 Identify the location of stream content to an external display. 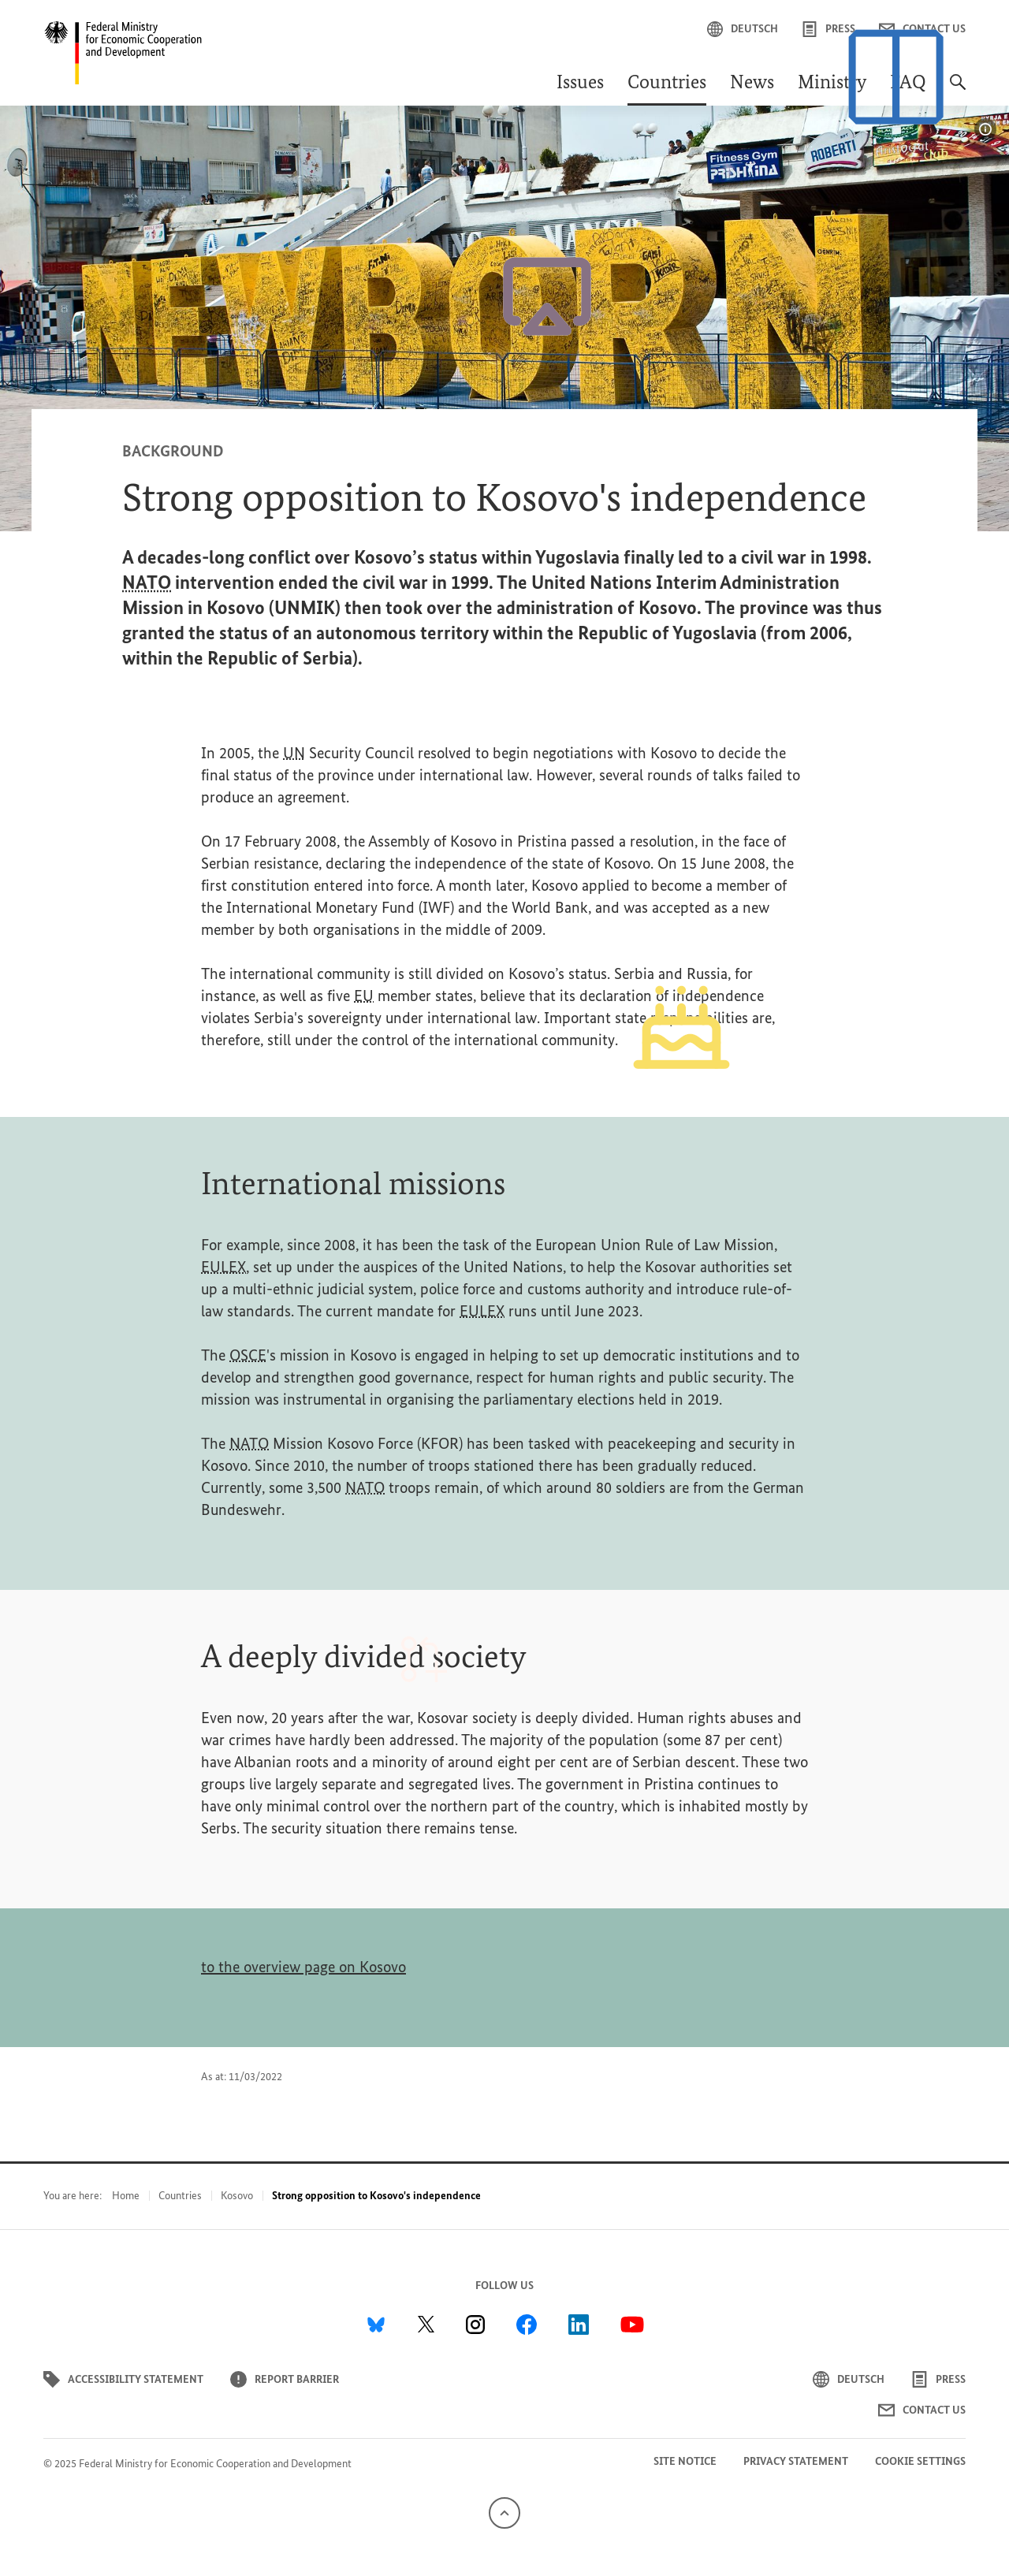
(547, 295).